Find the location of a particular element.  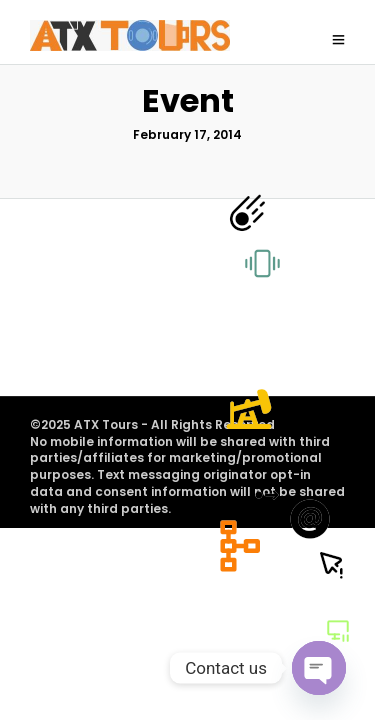

indicates a trending or viral item is located at coordinates (247, 213).